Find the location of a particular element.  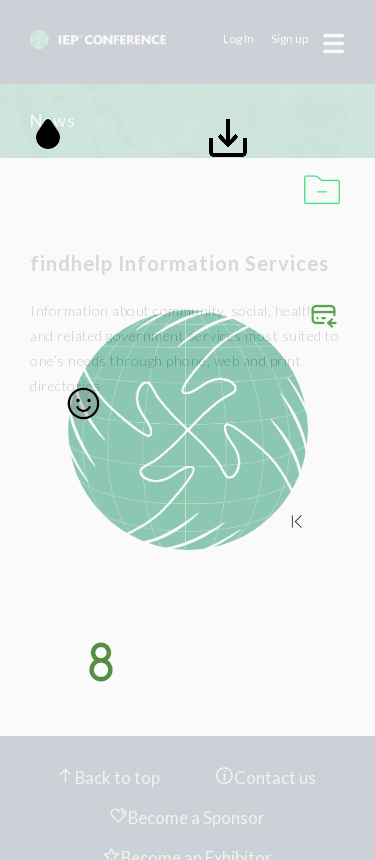

request a refund to your card is located at coordinates (323, 314).